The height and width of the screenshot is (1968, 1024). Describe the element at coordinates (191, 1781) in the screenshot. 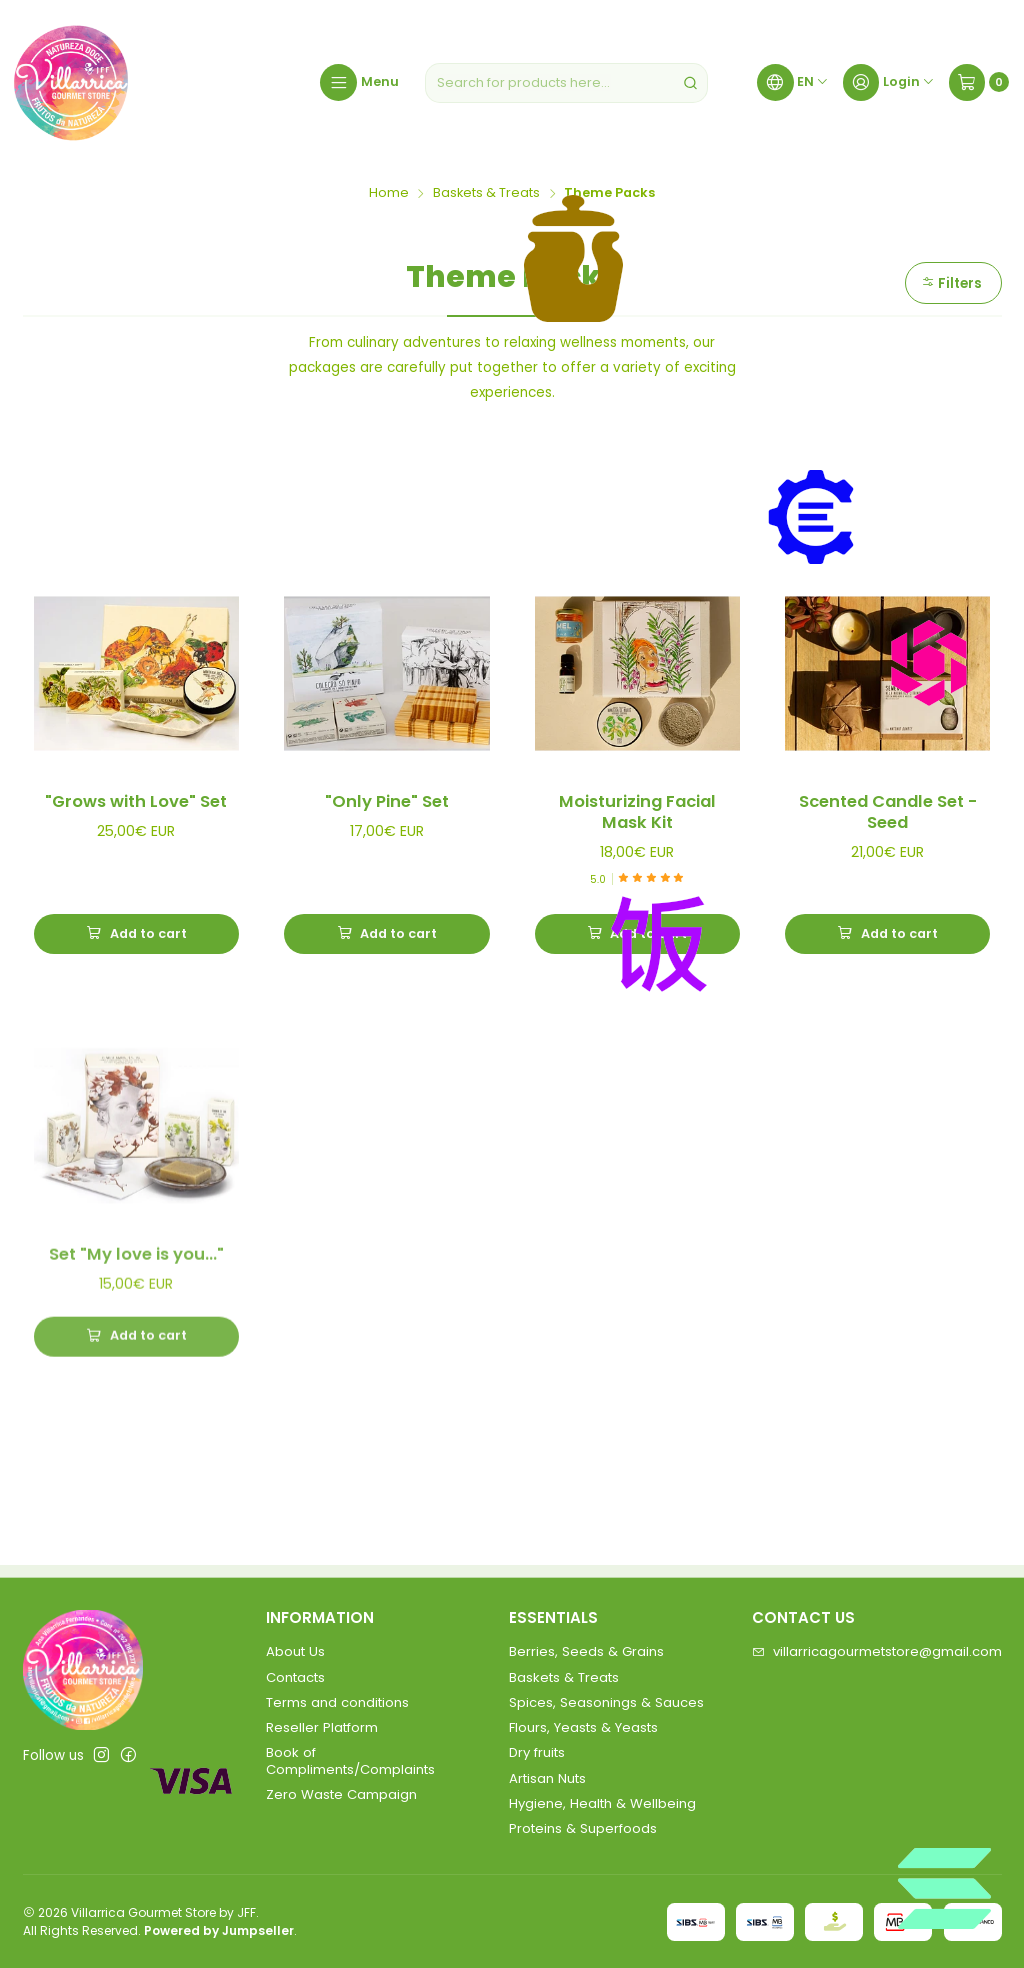

I see `visa payment method accepted` at that location.